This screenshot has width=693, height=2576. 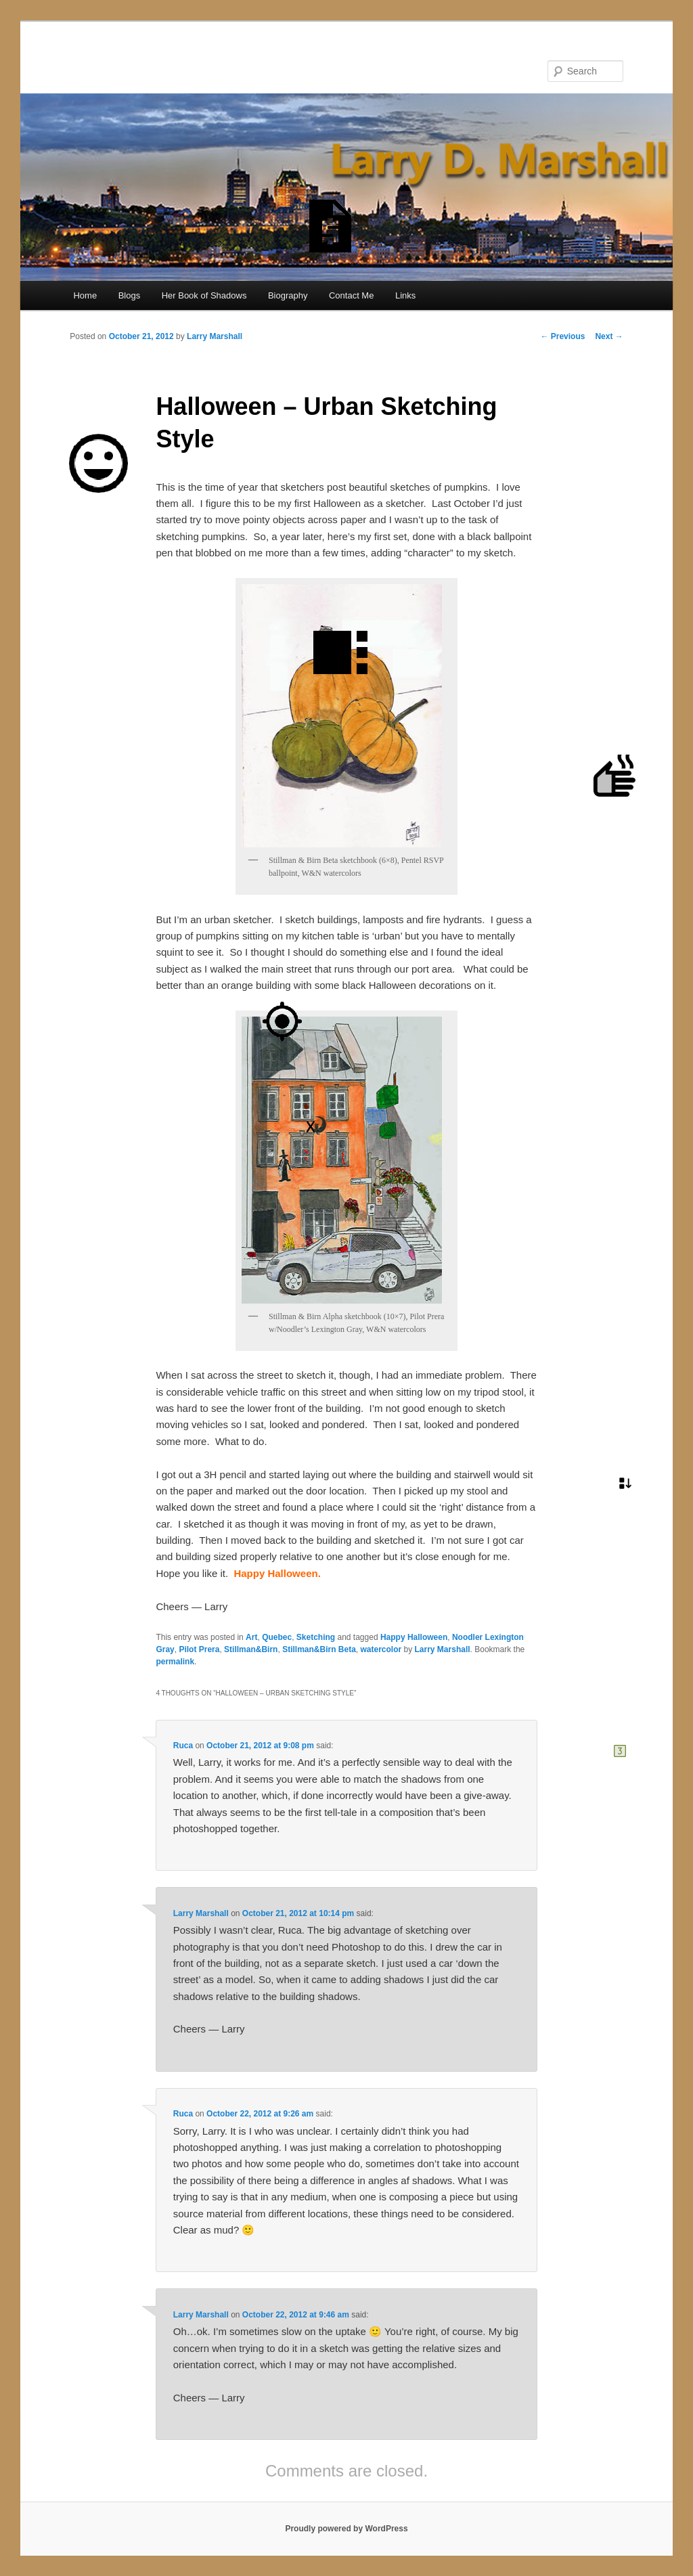 What do you see at coordinates (98, 463) in the screenshot?
I see `tag people in a photo` at bounding box center [98, 463].